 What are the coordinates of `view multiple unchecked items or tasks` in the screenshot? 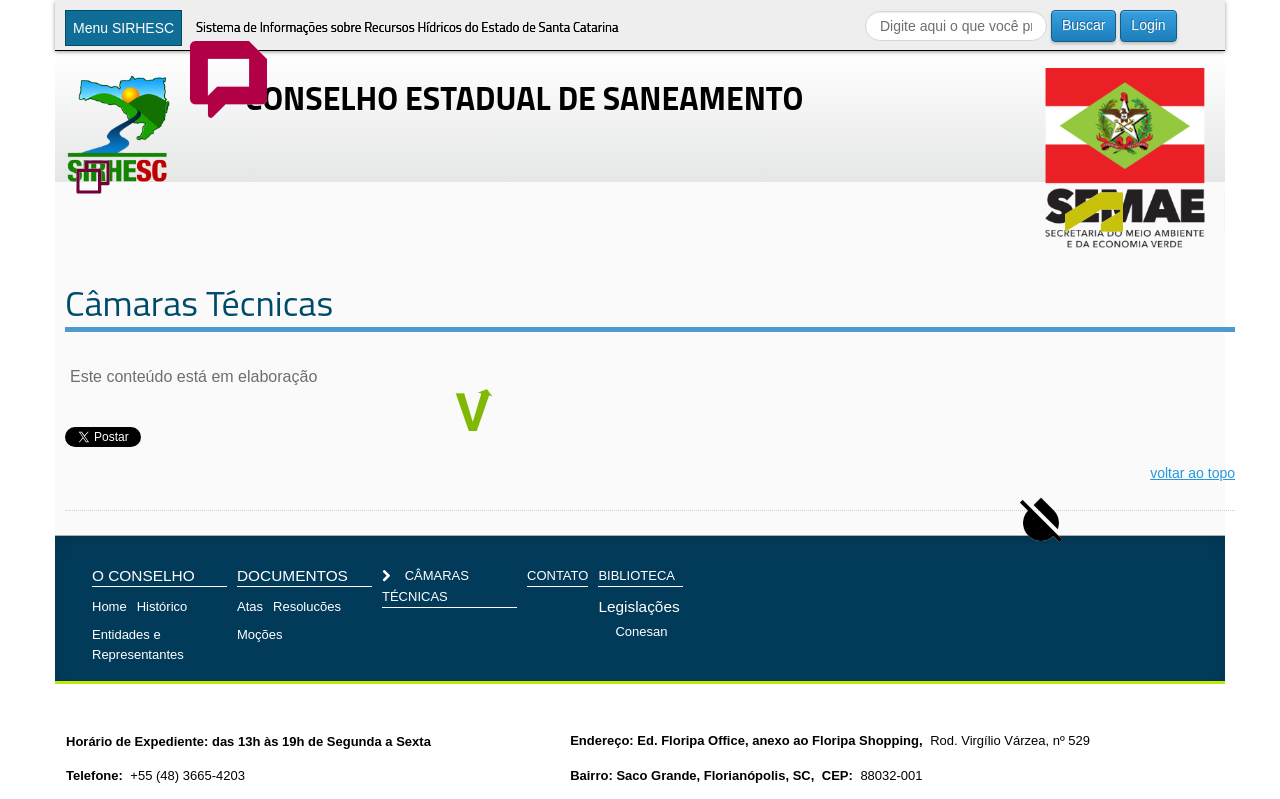 It's located at (93, 177).